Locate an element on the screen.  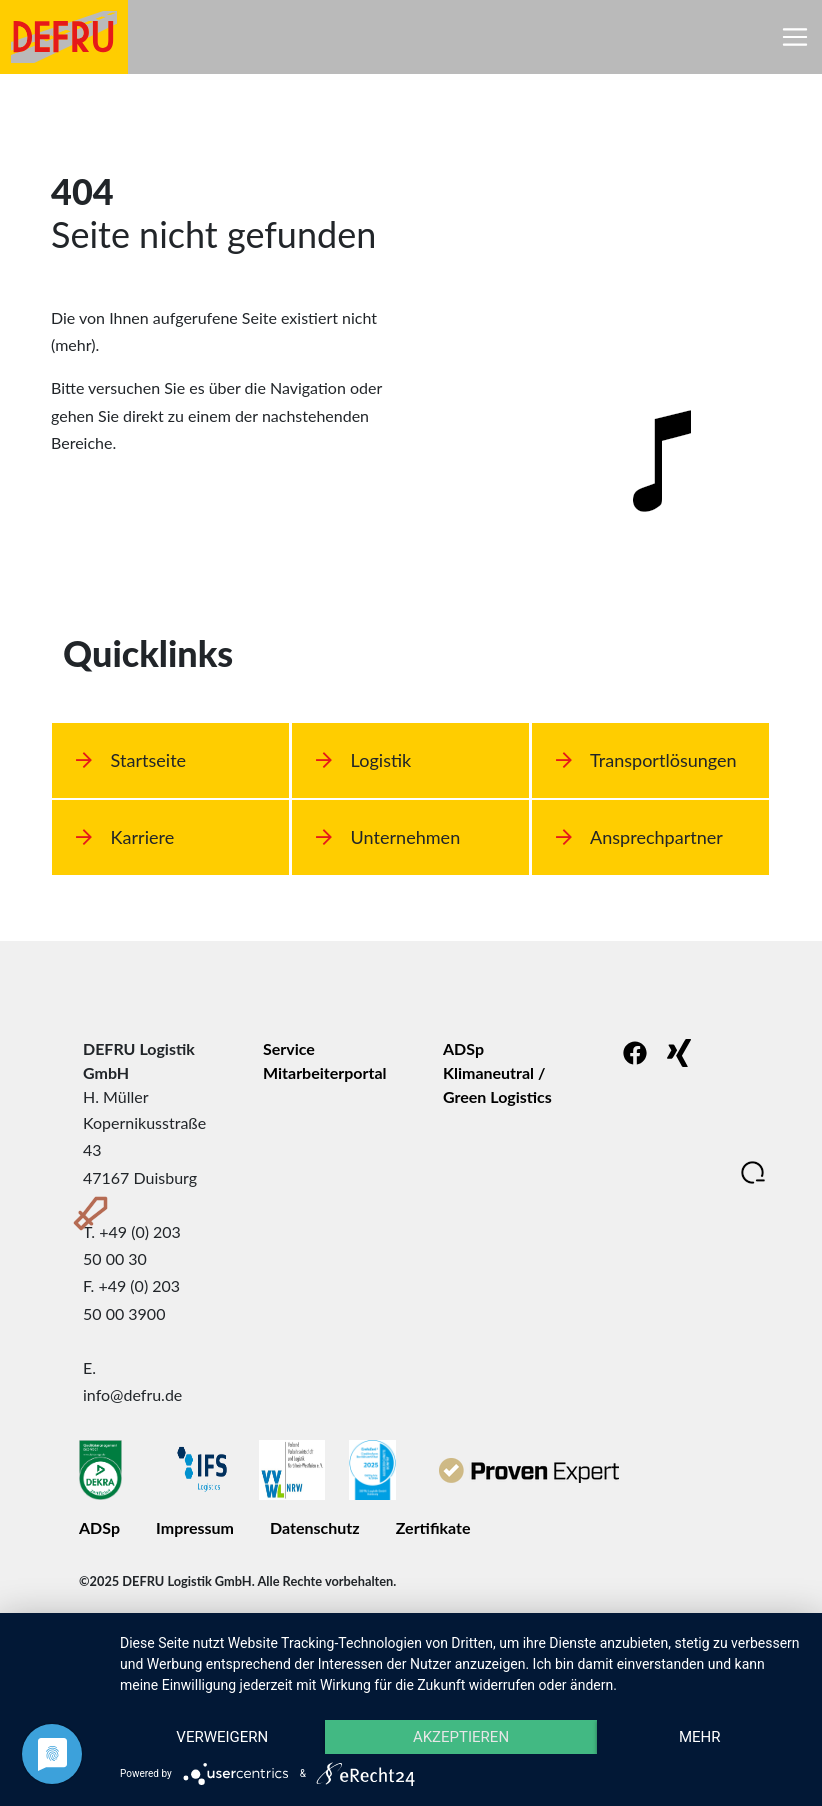
access combat or battle features is located at coordinates (90, 1213).